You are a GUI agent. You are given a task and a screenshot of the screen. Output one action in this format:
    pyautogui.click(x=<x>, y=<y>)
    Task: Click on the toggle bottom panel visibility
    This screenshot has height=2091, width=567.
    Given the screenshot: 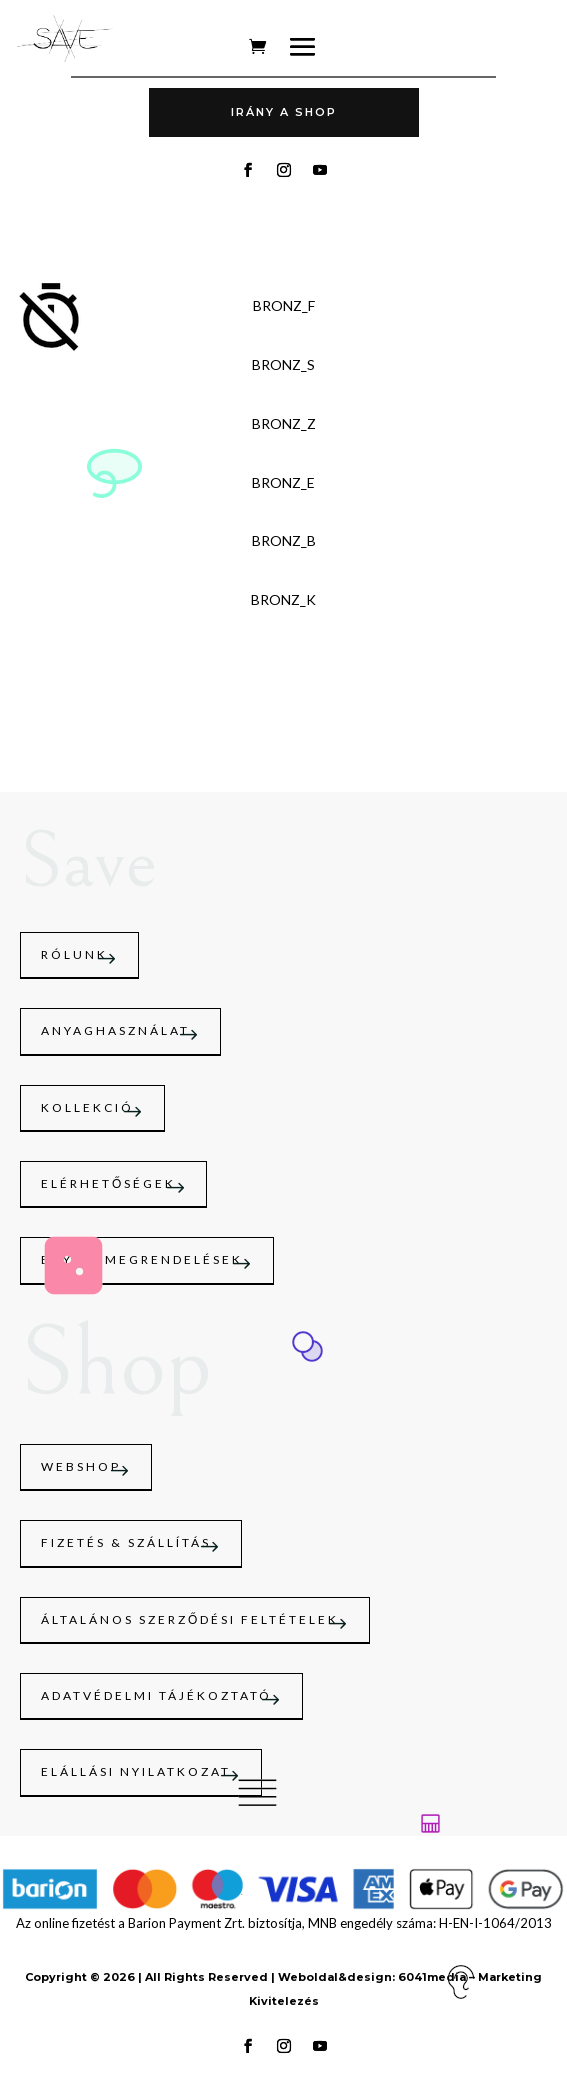 What is the action you would take?
    pyautogui.click(x=430, y=1823)
    